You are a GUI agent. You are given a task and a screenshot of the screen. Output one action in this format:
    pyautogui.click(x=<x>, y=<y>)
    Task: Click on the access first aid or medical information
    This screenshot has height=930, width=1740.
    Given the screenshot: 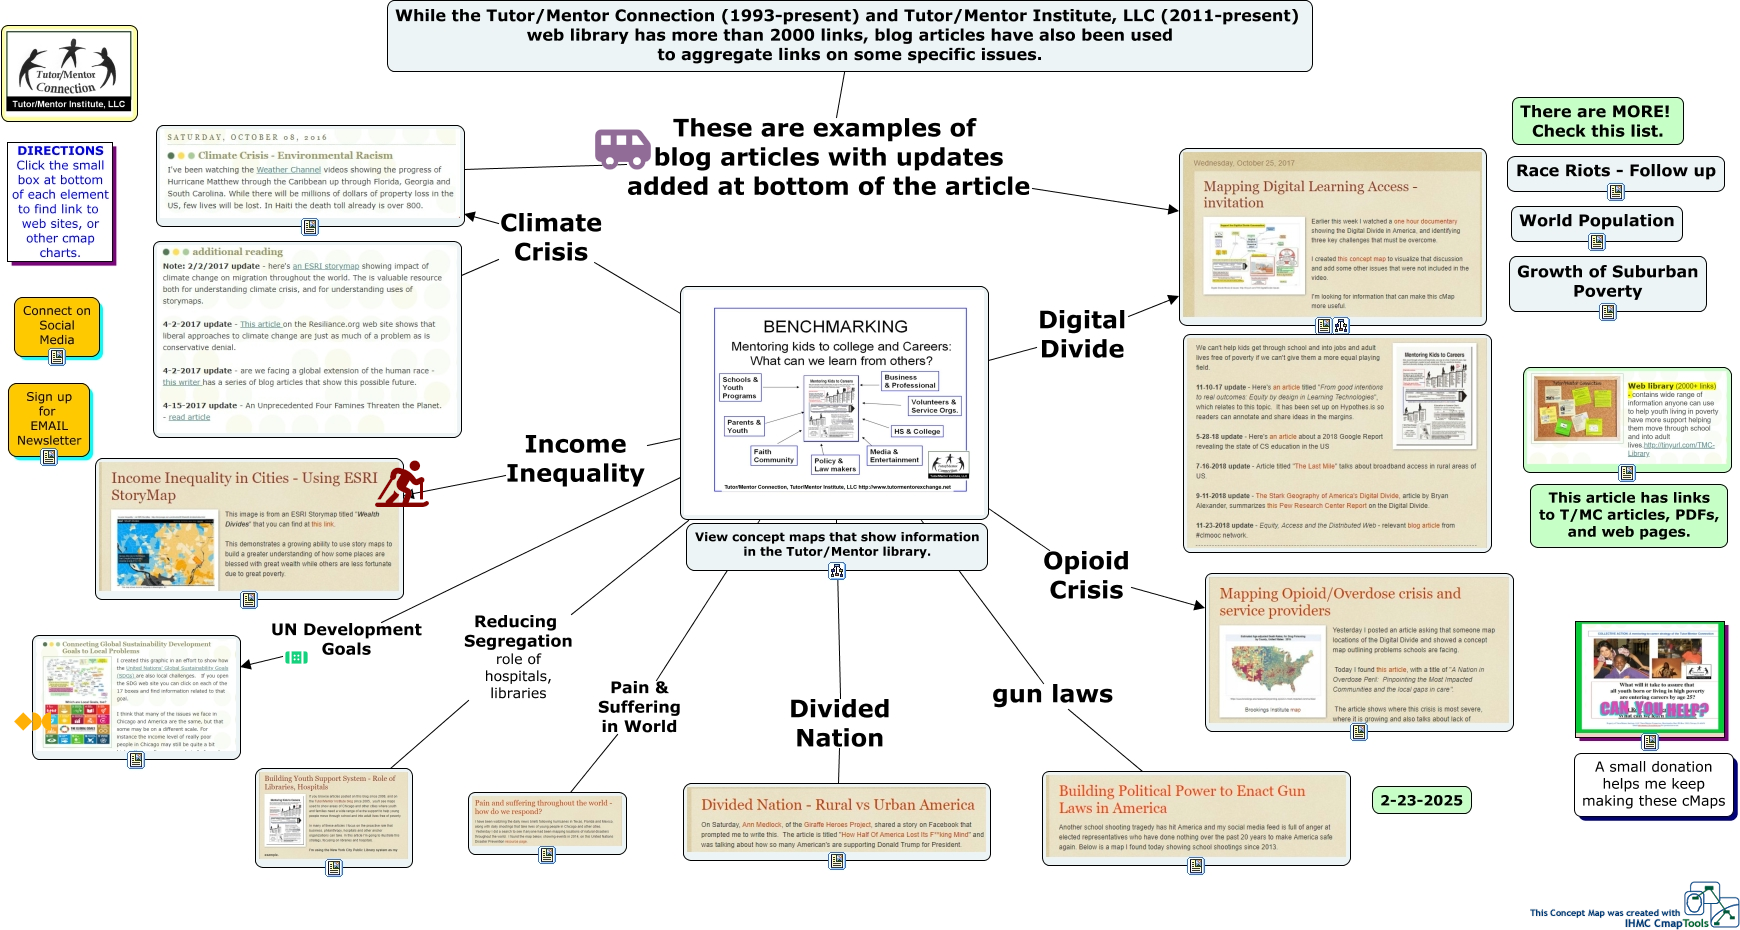 What is the action you would take?
    pyautogui.click(x=296, y=657)
    